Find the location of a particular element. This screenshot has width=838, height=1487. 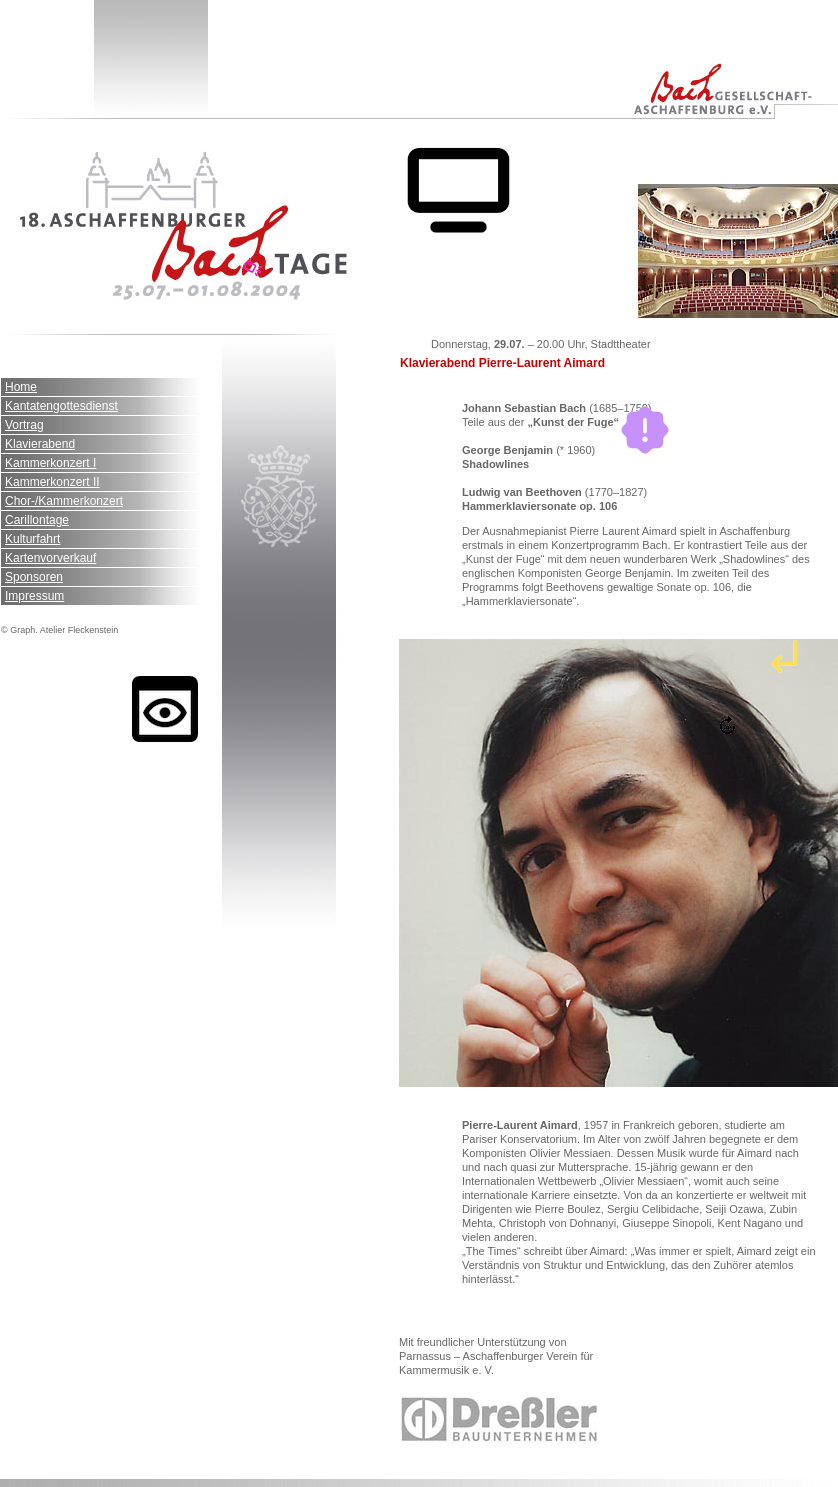

access tv or video streaming is located at coordinates (458, 187).